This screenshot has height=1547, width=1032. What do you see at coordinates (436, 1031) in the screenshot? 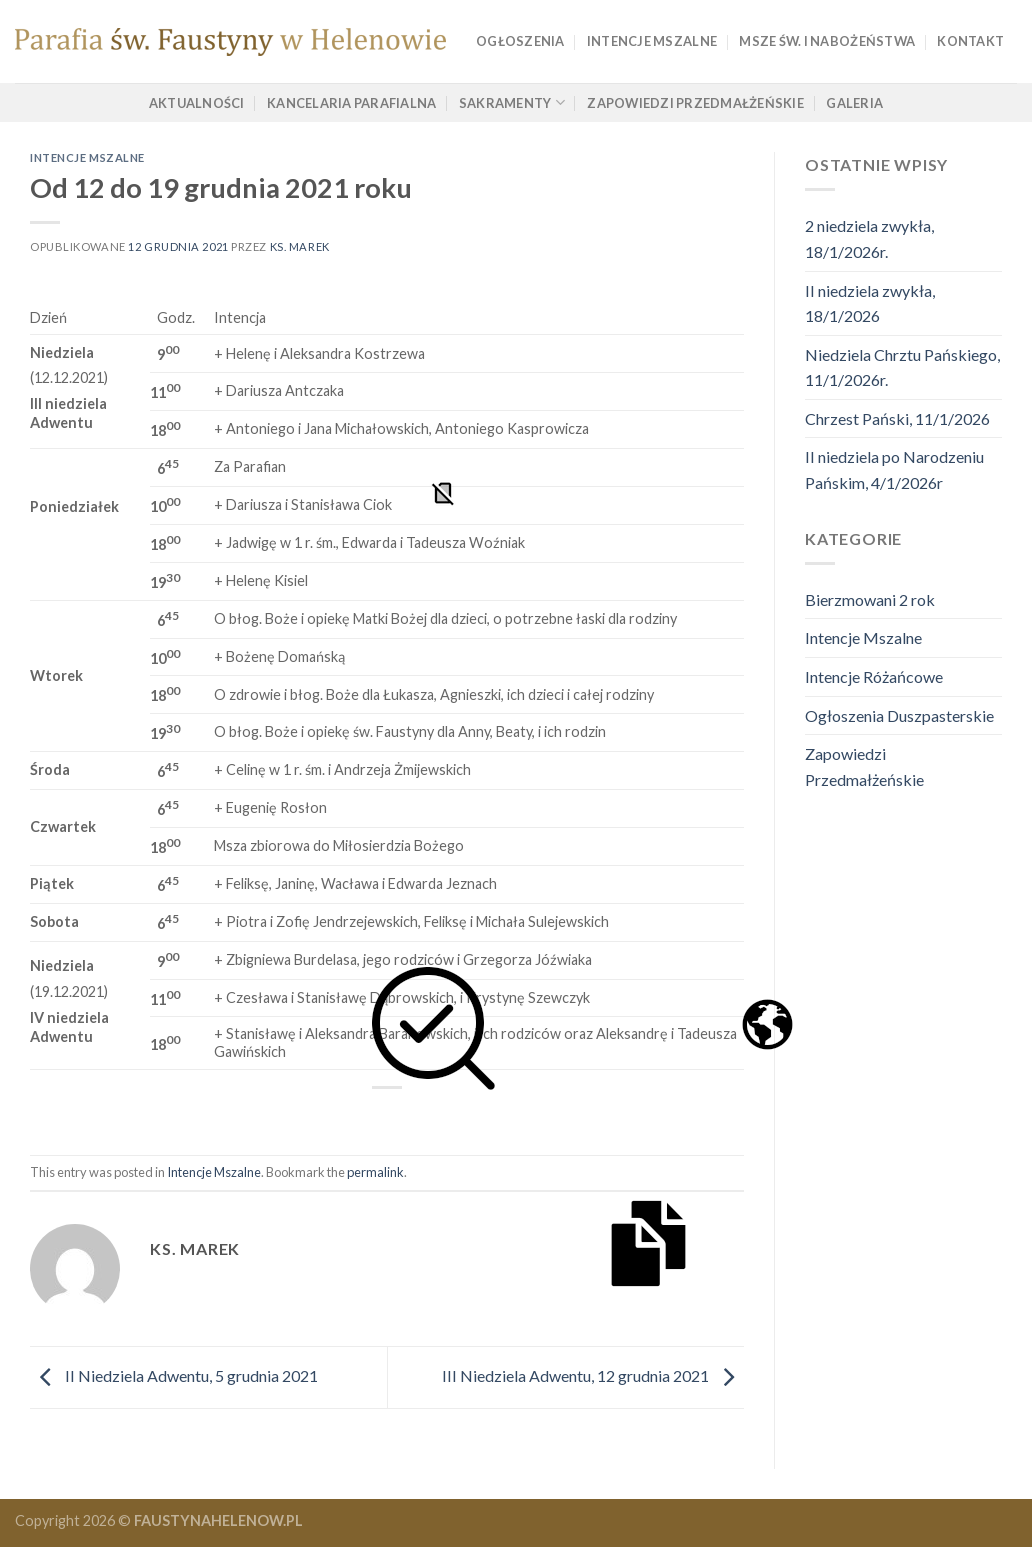
I see `code scan completed successfully` at bounding box center [436, 1031].